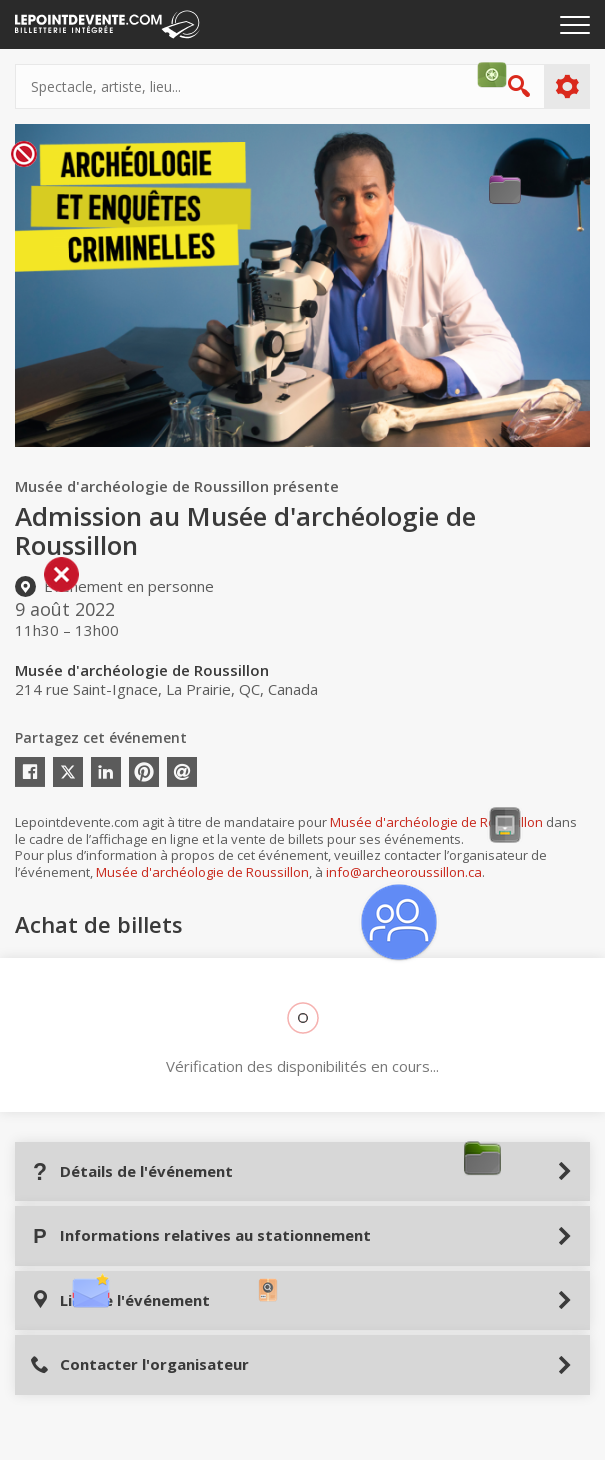 The image size is (605, 1460). Describe the element at coordinates (505, 825) in the screenshot. I see `game boy advance ROM file` at that location.